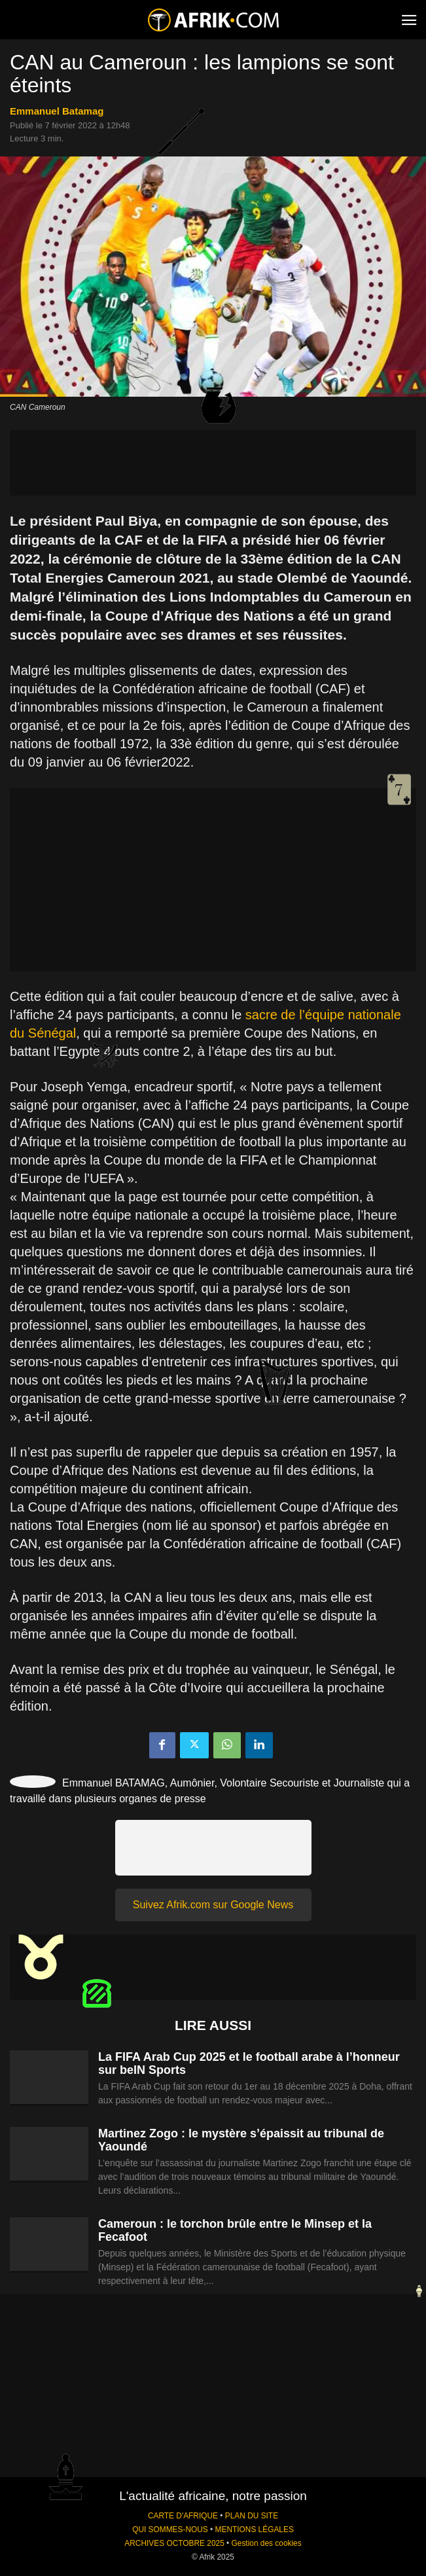 Image resolution: width=426 pixels, height=2576 pixels. I want to click on seven of clubs playing card, so click(399, 789).